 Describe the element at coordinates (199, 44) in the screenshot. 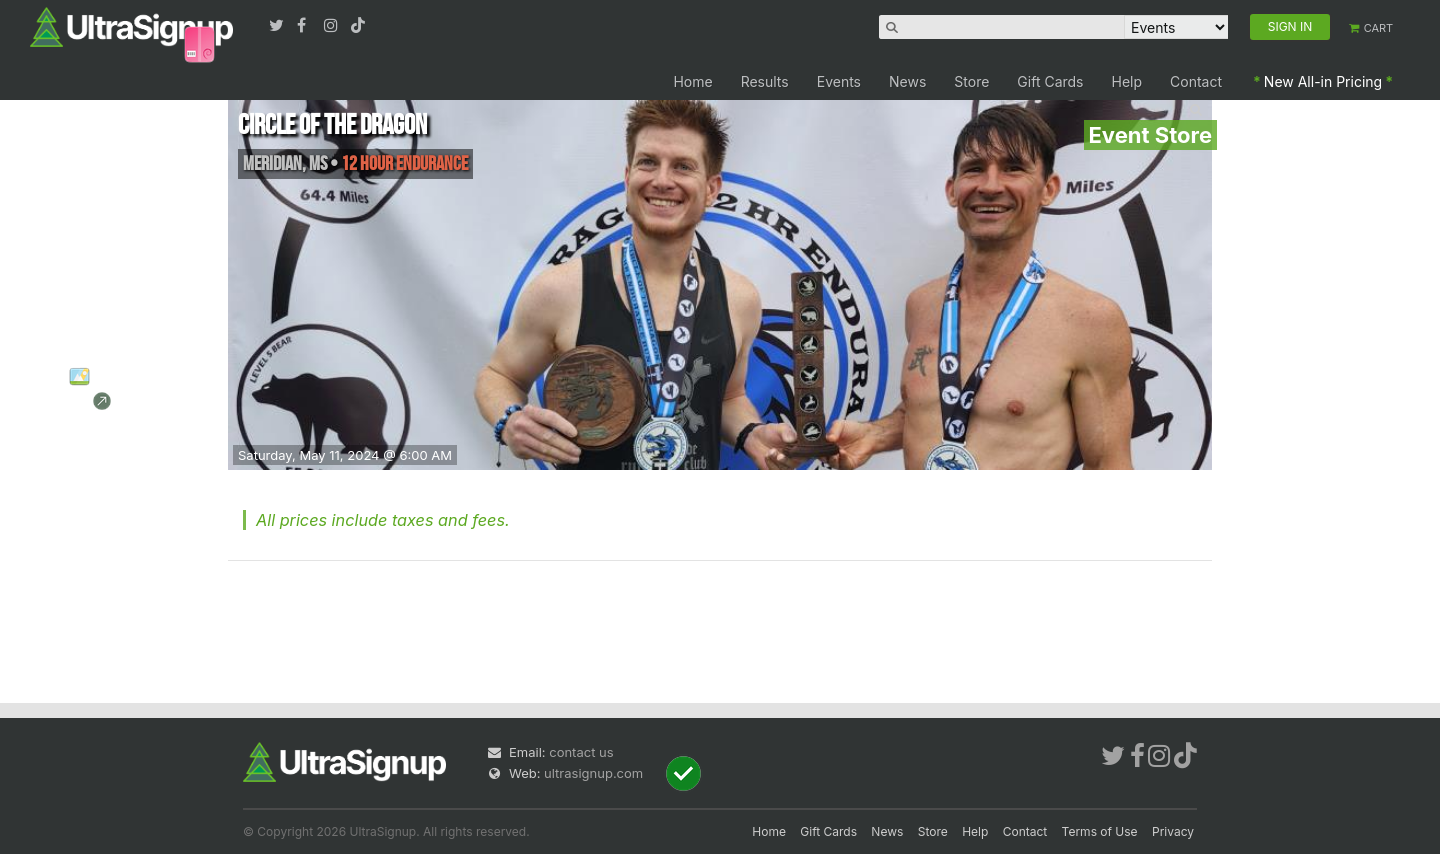

I see `debian software package file` at that location.